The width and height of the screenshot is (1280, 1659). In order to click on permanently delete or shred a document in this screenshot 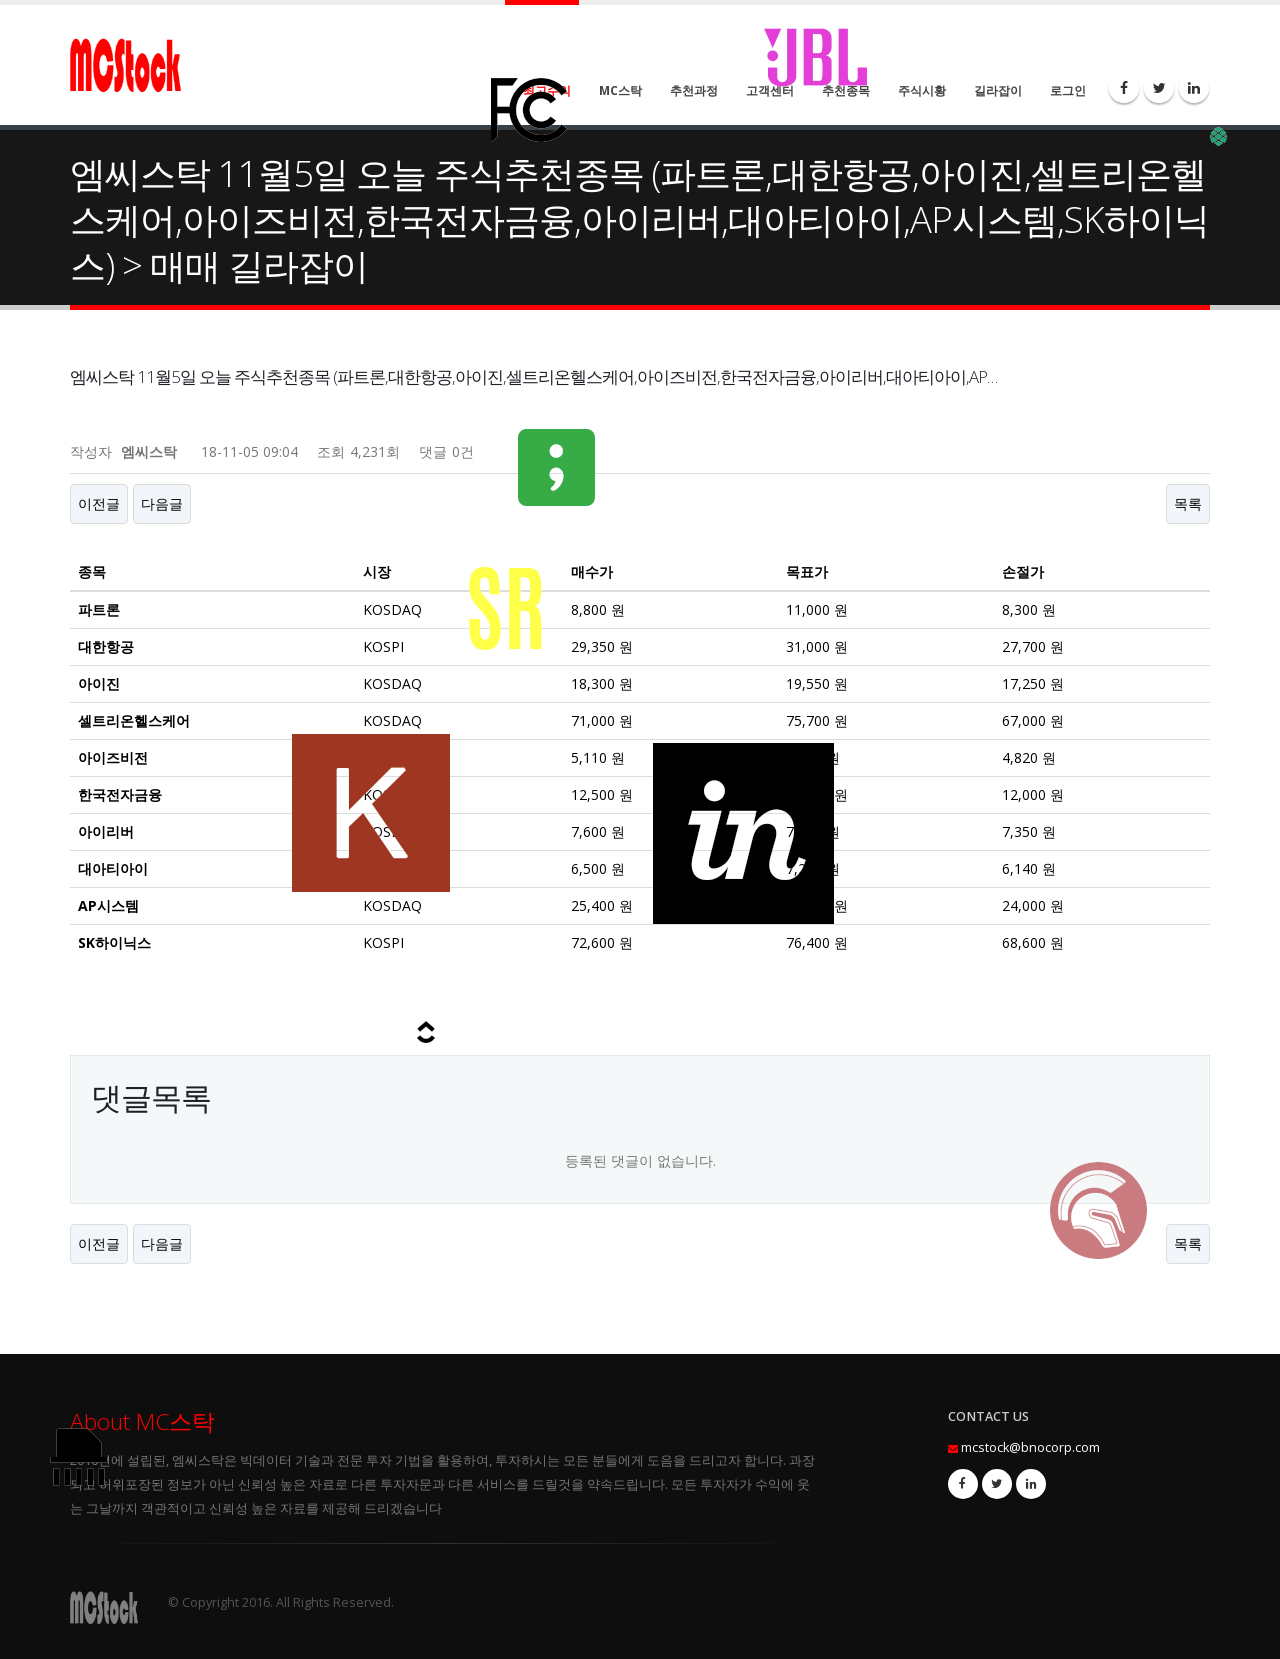, I will do `click(79, 1457)`.